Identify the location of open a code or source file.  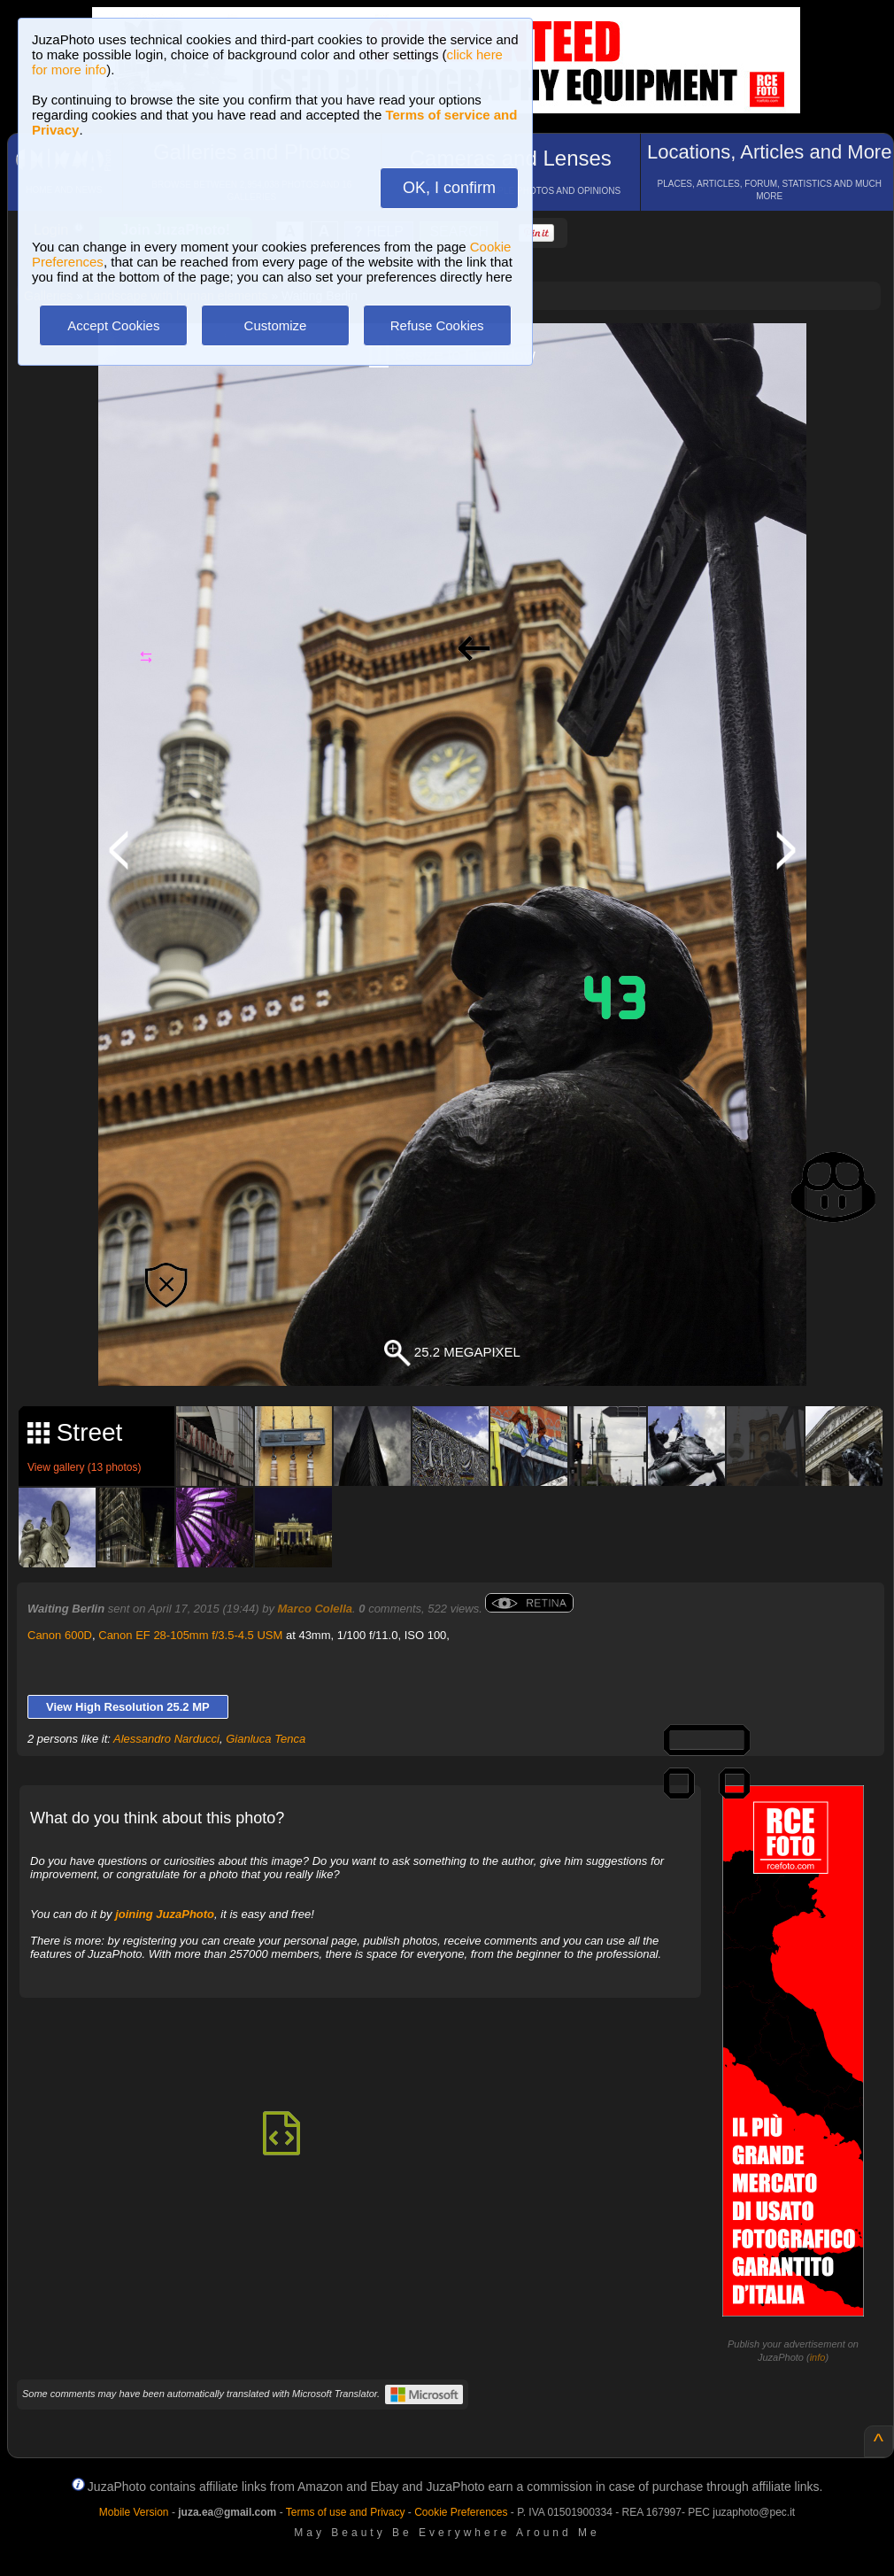
(281, 2133).